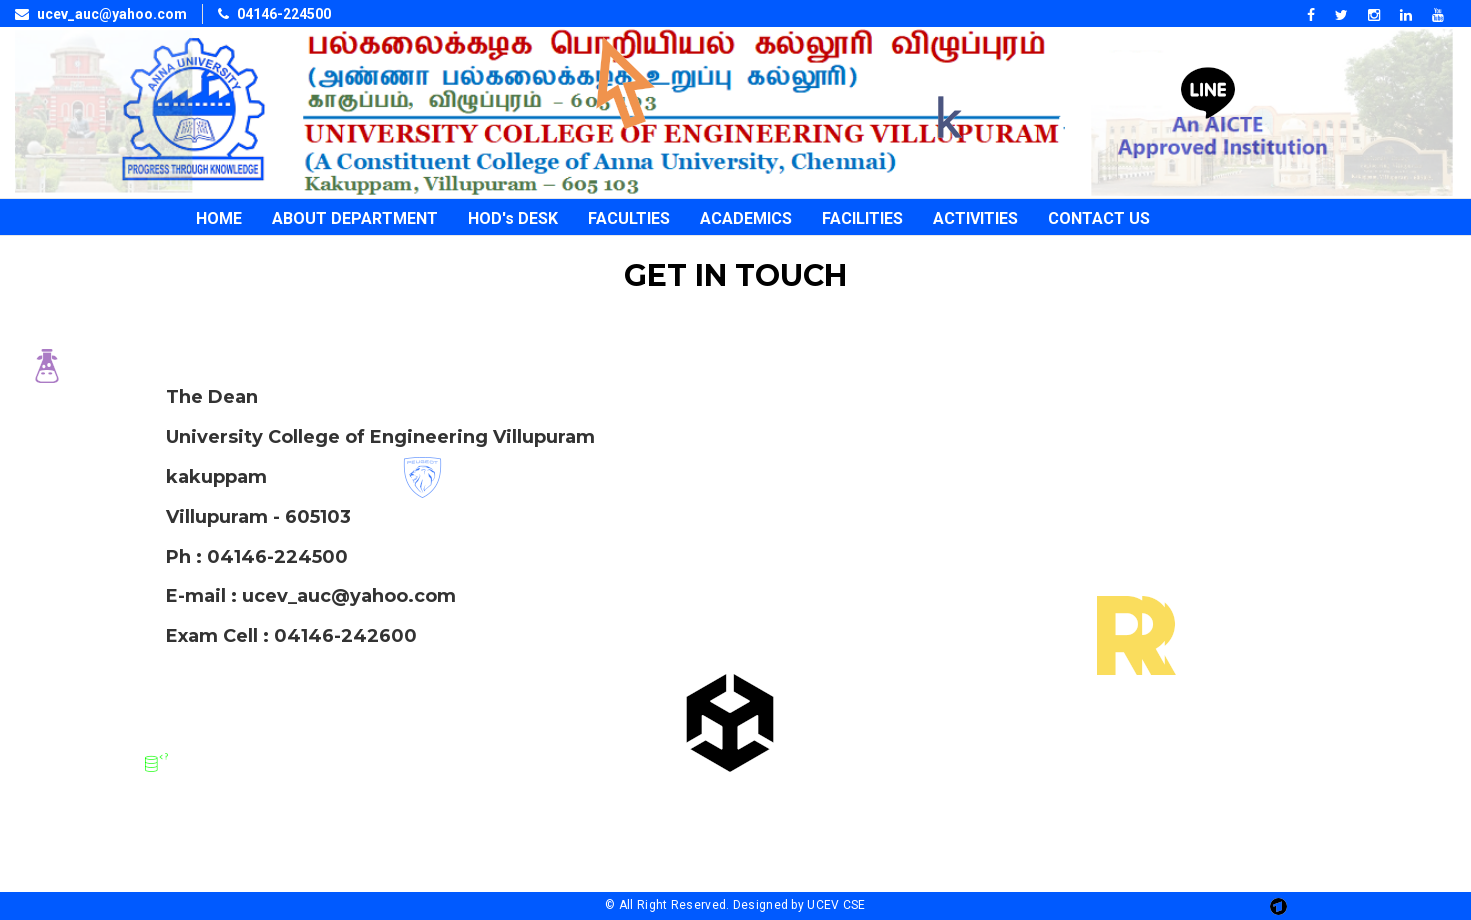  I want to click on open LINE messaging app, so click(1208, 93).